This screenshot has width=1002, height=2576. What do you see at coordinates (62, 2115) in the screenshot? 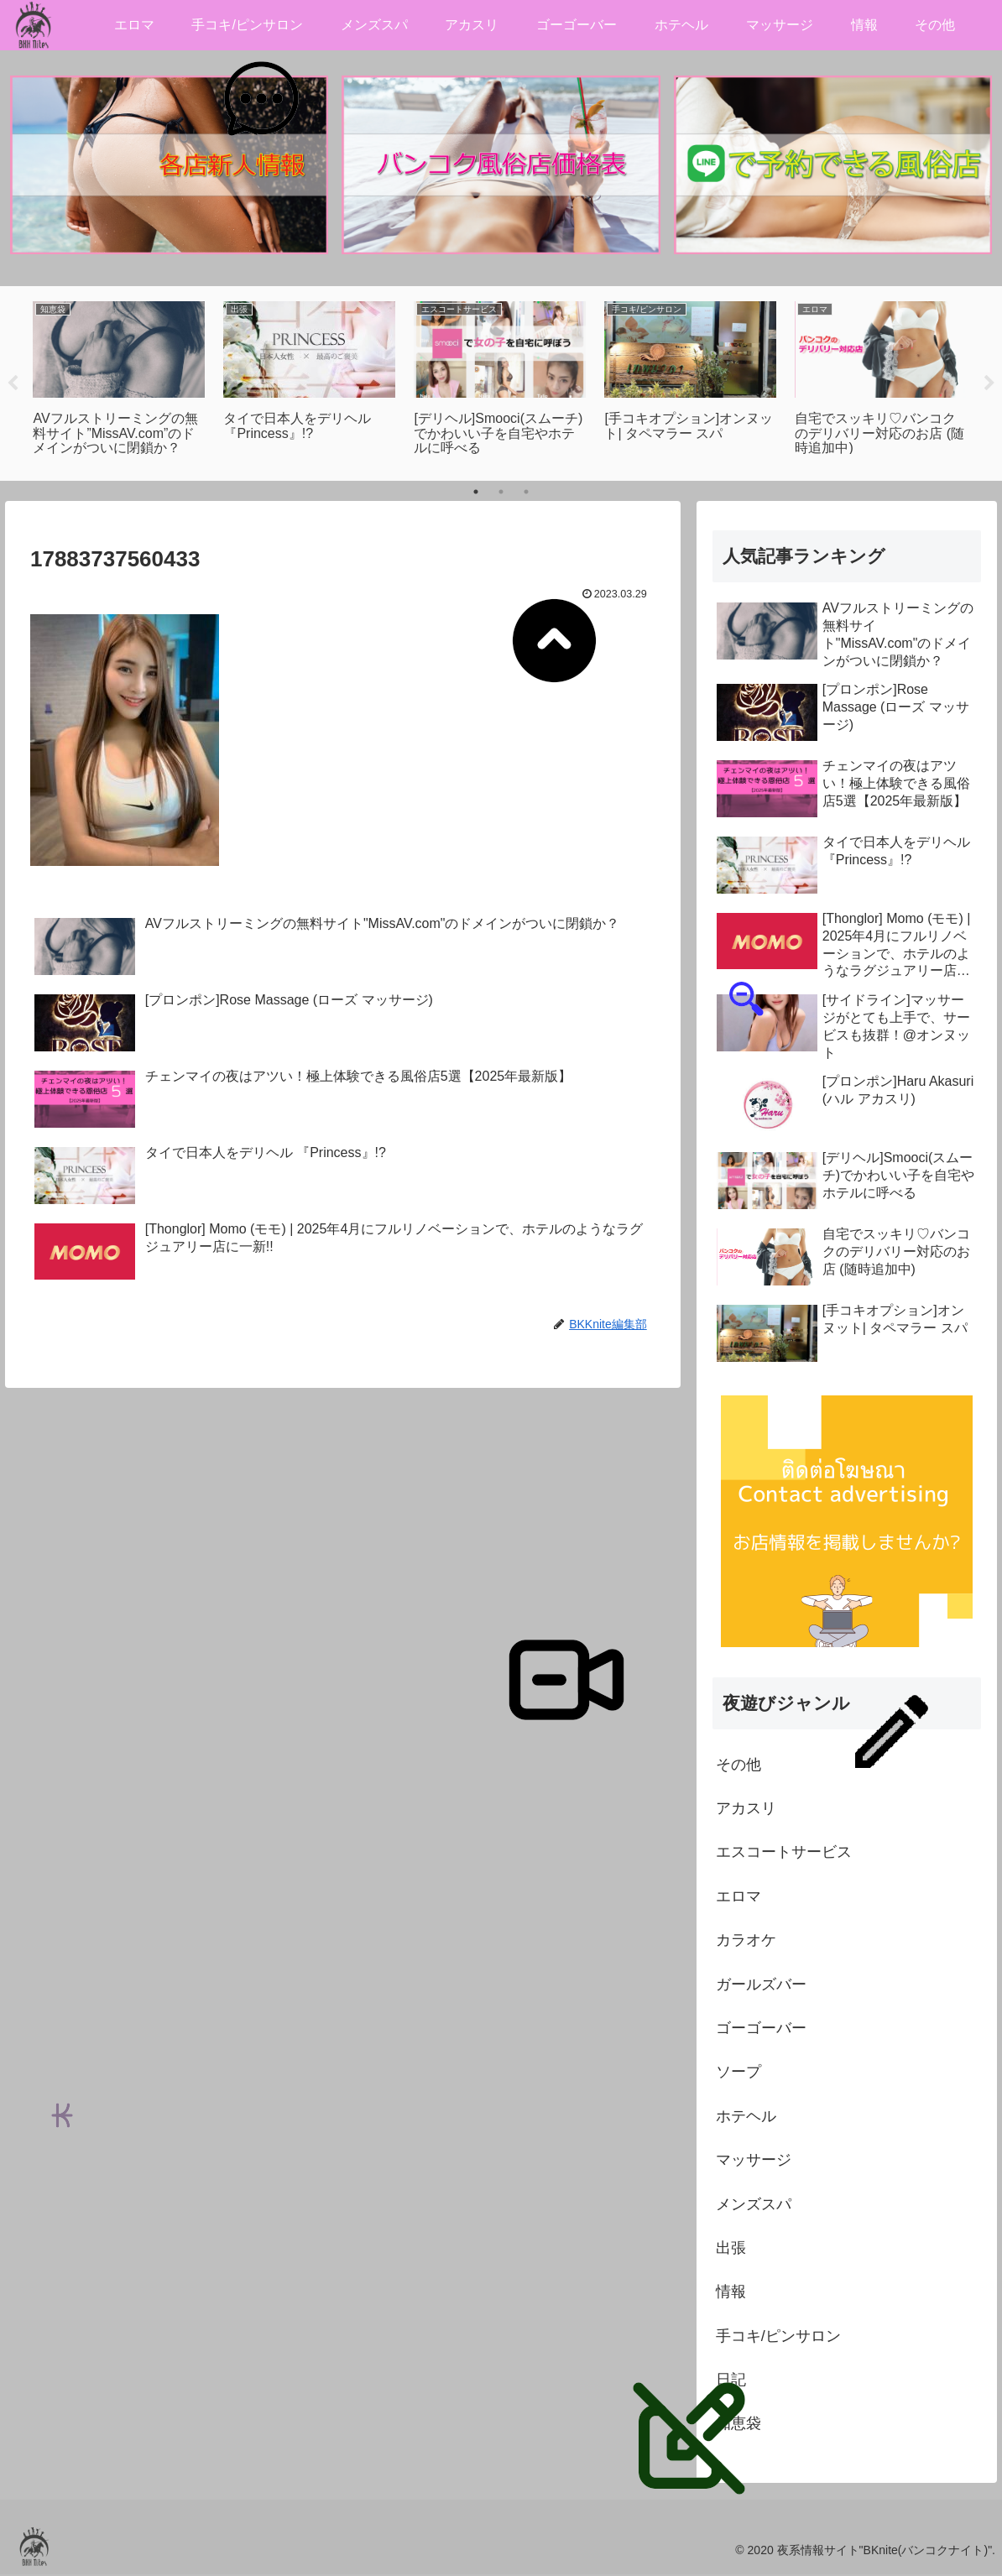
I see `indicates Lao kip currency` at bounding box center [62, 2115].